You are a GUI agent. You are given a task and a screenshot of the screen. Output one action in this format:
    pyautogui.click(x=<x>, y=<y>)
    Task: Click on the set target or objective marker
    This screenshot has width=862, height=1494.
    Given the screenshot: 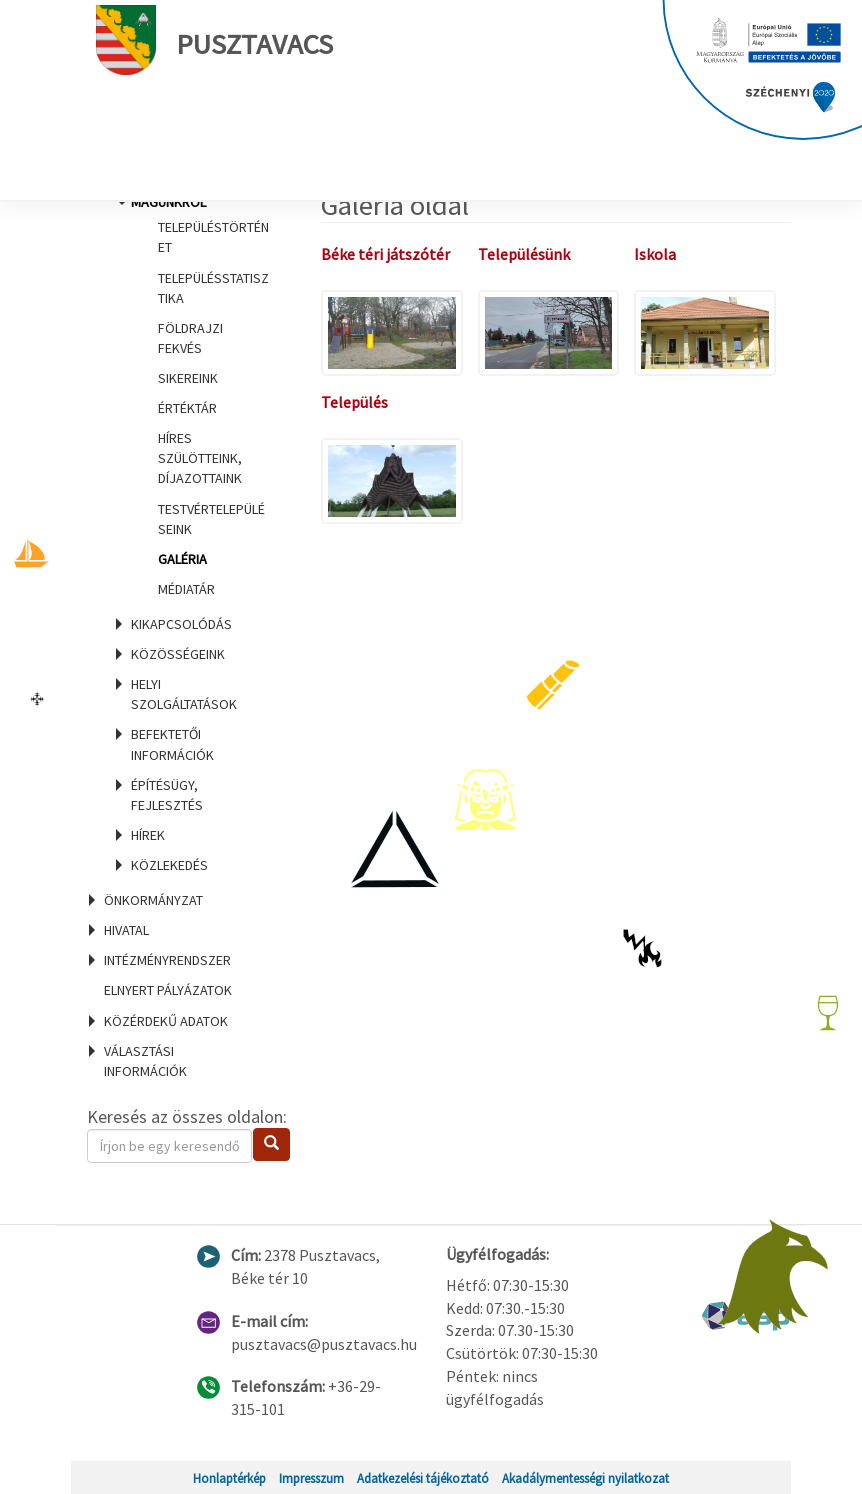 What is the action you would take?
    pyautogui.click(x=394, y=847)
    